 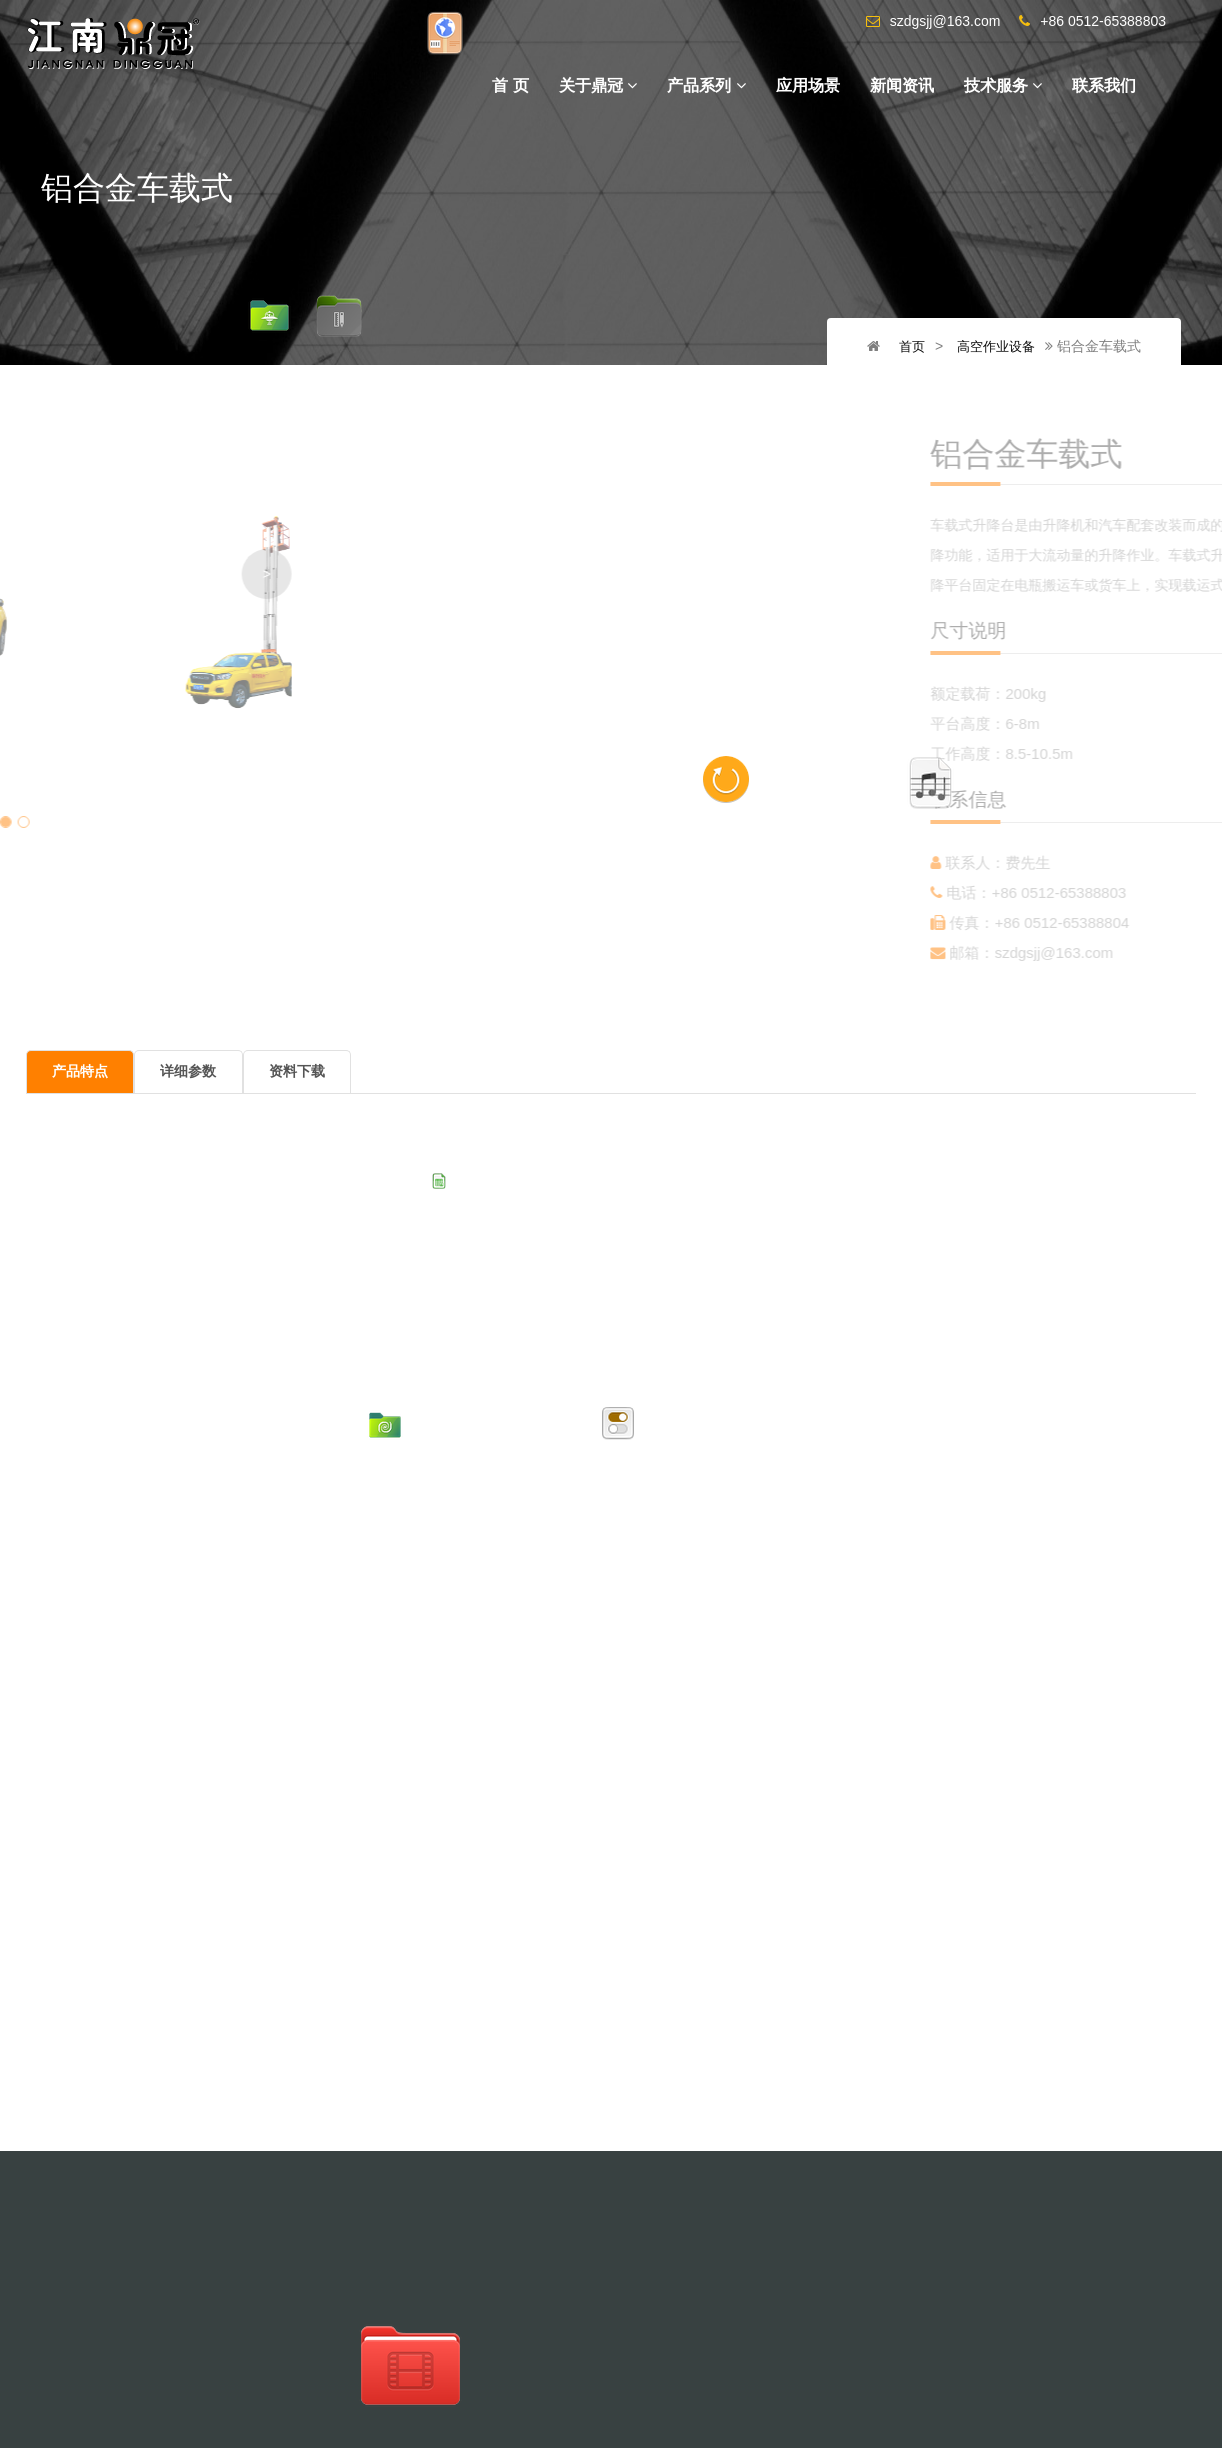 I want to click on open gamejolt games folder, so click(x=269, y=316).